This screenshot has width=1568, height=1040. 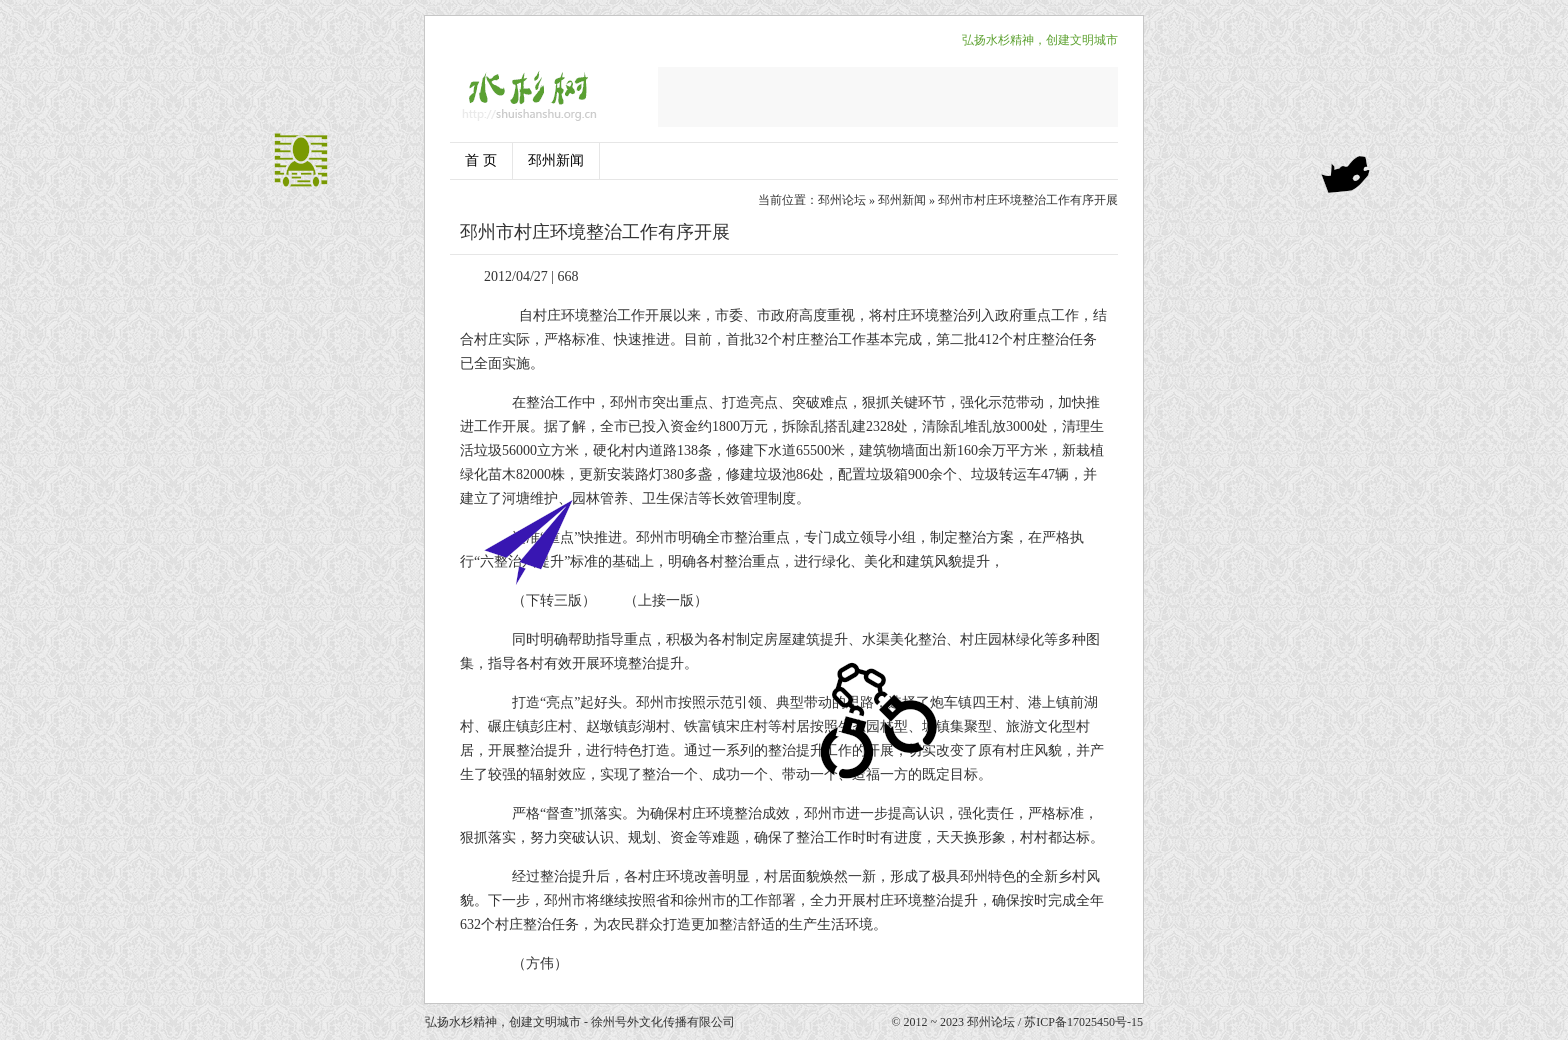 What do you see at coordinates (1345, 174) in the screenshot?
I see `select South Africa as your region` at bounding box center [1345, 174].